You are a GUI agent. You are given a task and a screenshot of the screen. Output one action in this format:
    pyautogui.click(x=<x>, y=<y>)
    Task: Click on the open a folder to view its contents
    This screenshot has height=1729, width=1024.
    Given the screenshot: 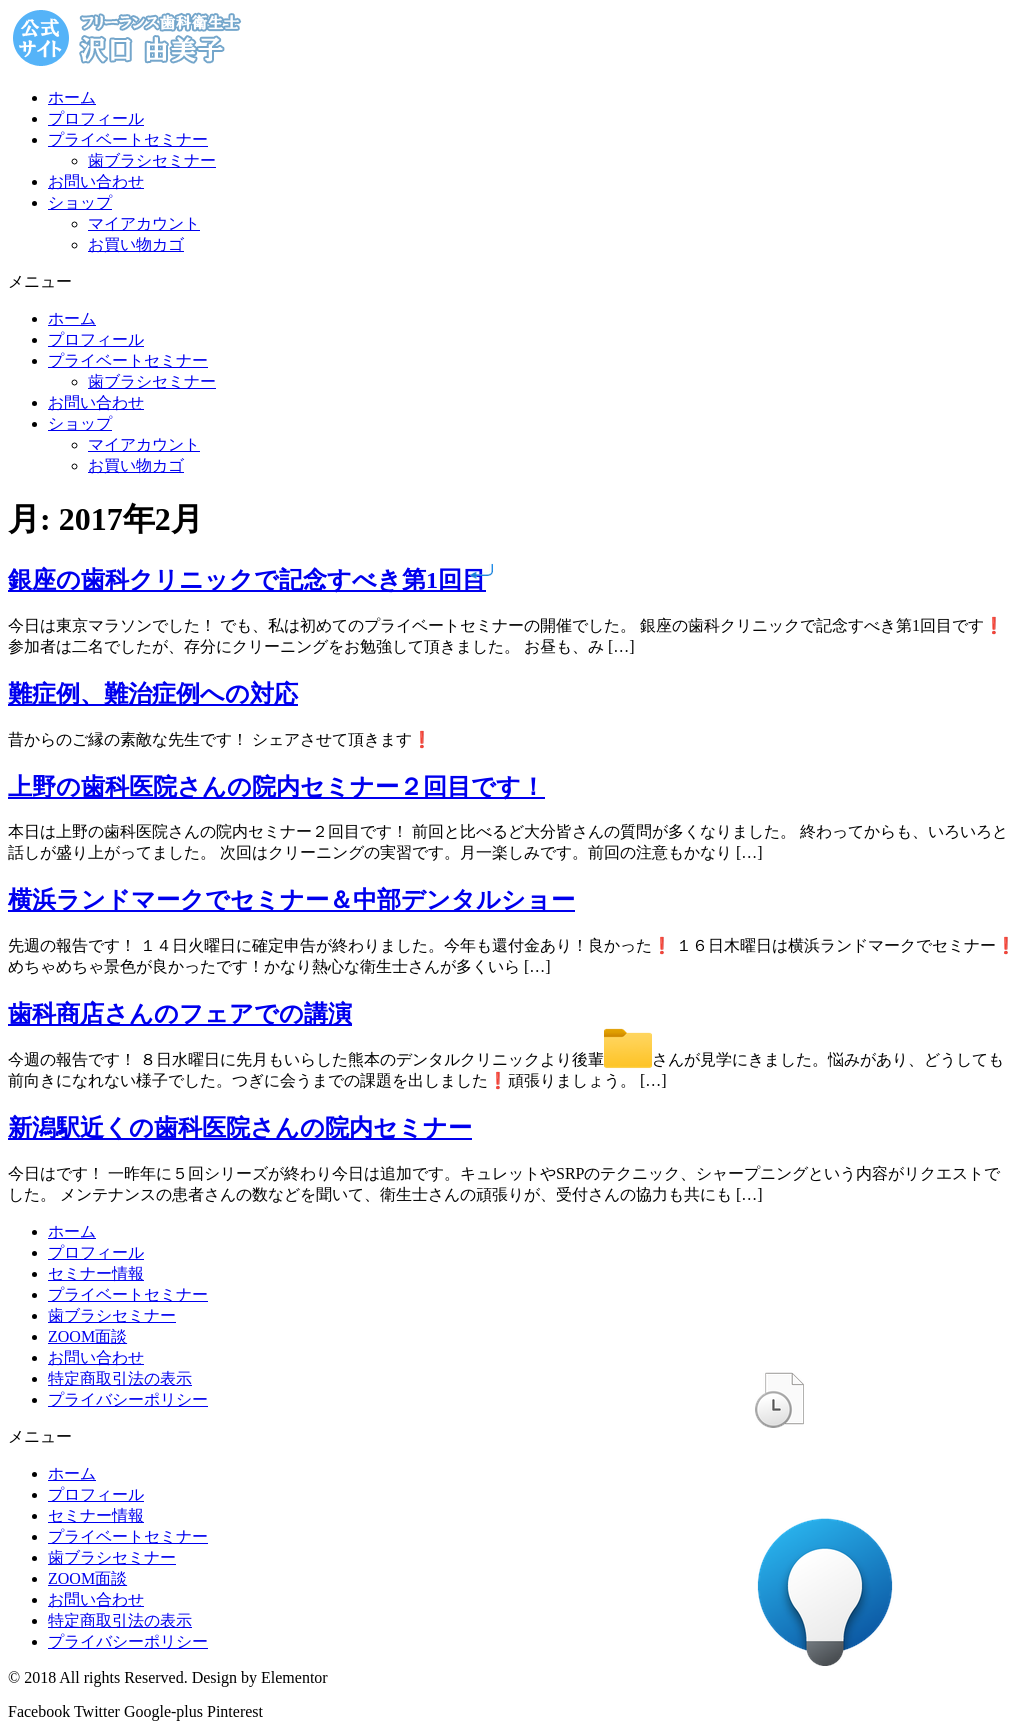 What is the action you would take?
    pyautogui.click(x=628, y=1049)
    